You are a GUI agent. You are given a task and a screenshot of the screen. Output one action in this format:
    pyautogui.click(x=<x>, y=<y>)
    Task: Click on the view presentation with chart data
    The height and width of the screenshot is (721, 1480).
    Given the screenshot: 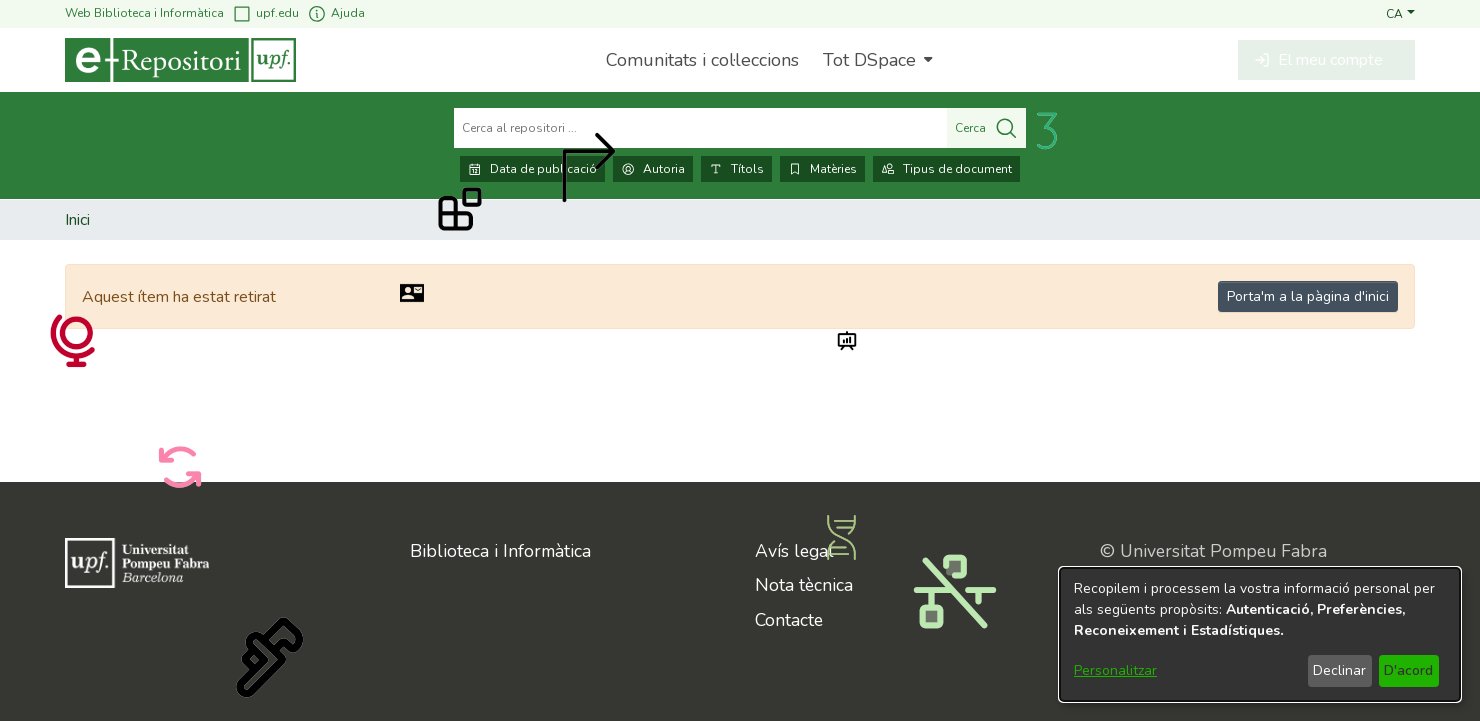 What is the action you would take?
    pyautogui.click(x=847, y=341)
    